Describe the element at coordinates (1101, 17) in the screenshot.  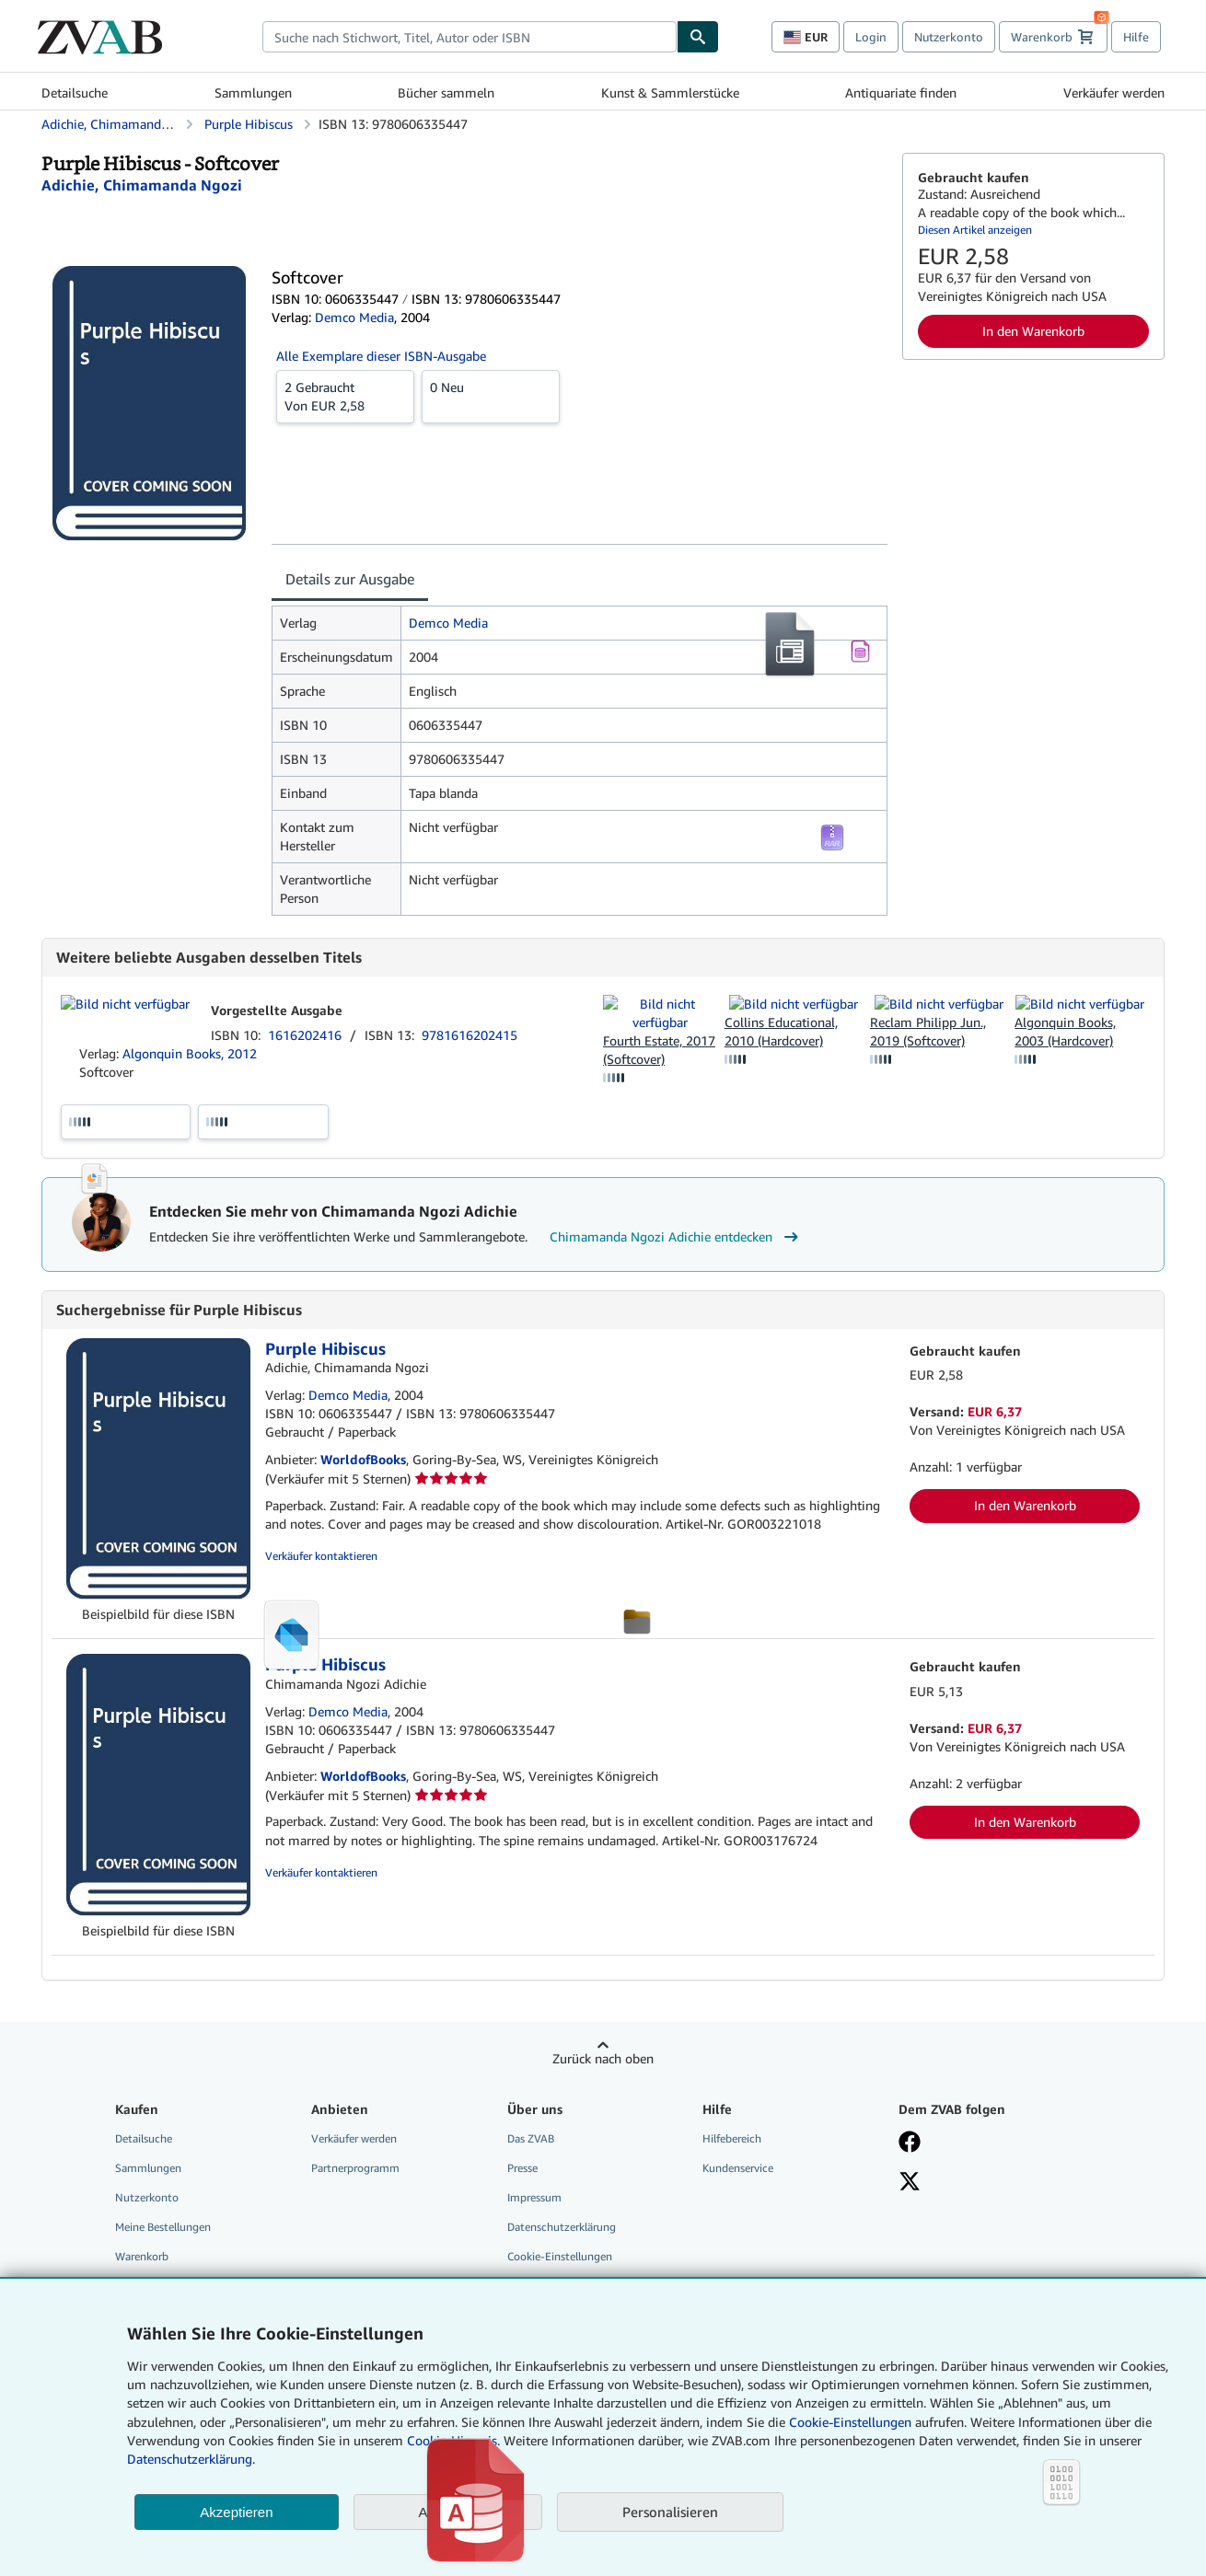
I see `open a 3D model file in STL format` at that location.